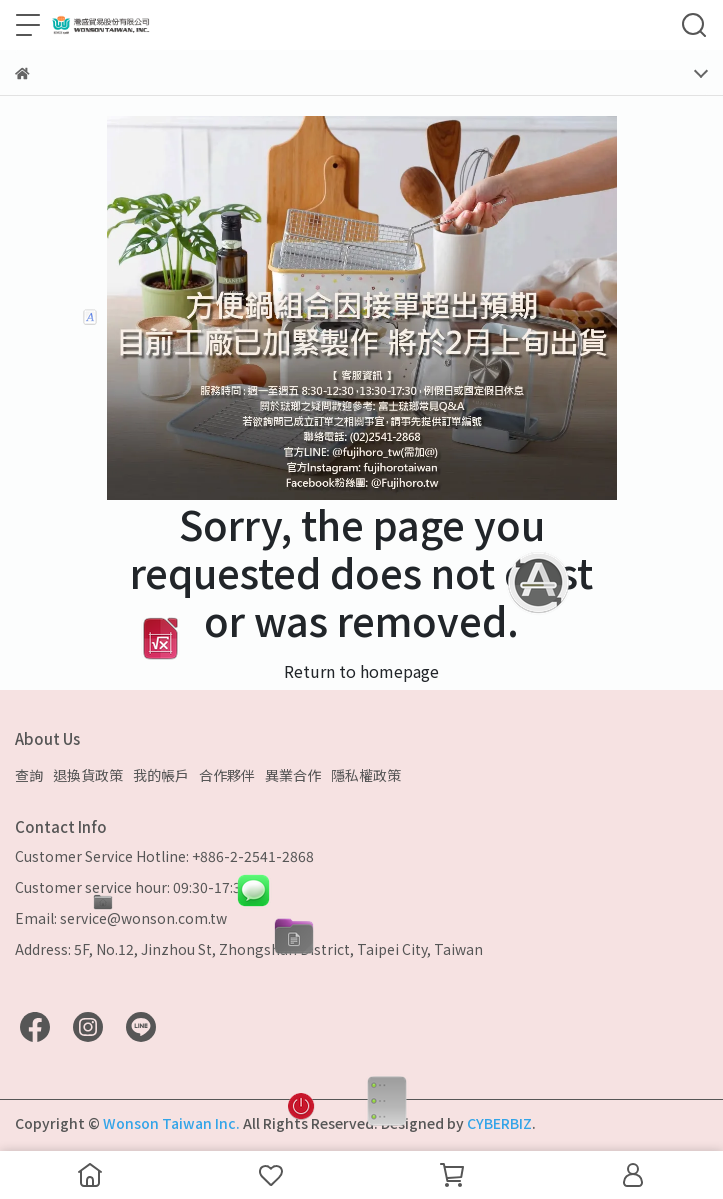 The width and height of the screenshot is (723, 1199). Describe the element at coordinates (90, 317) in the screenshot. I see `open a font file` at that location.